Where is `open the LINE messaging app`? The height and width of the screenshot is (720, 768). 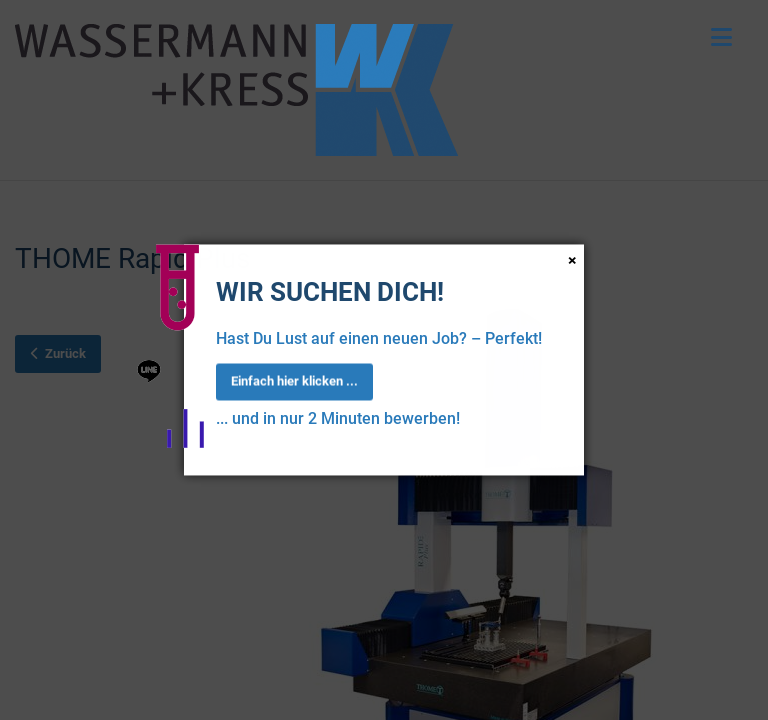 open the LINE messaging app is located at coordinates (149, 371).